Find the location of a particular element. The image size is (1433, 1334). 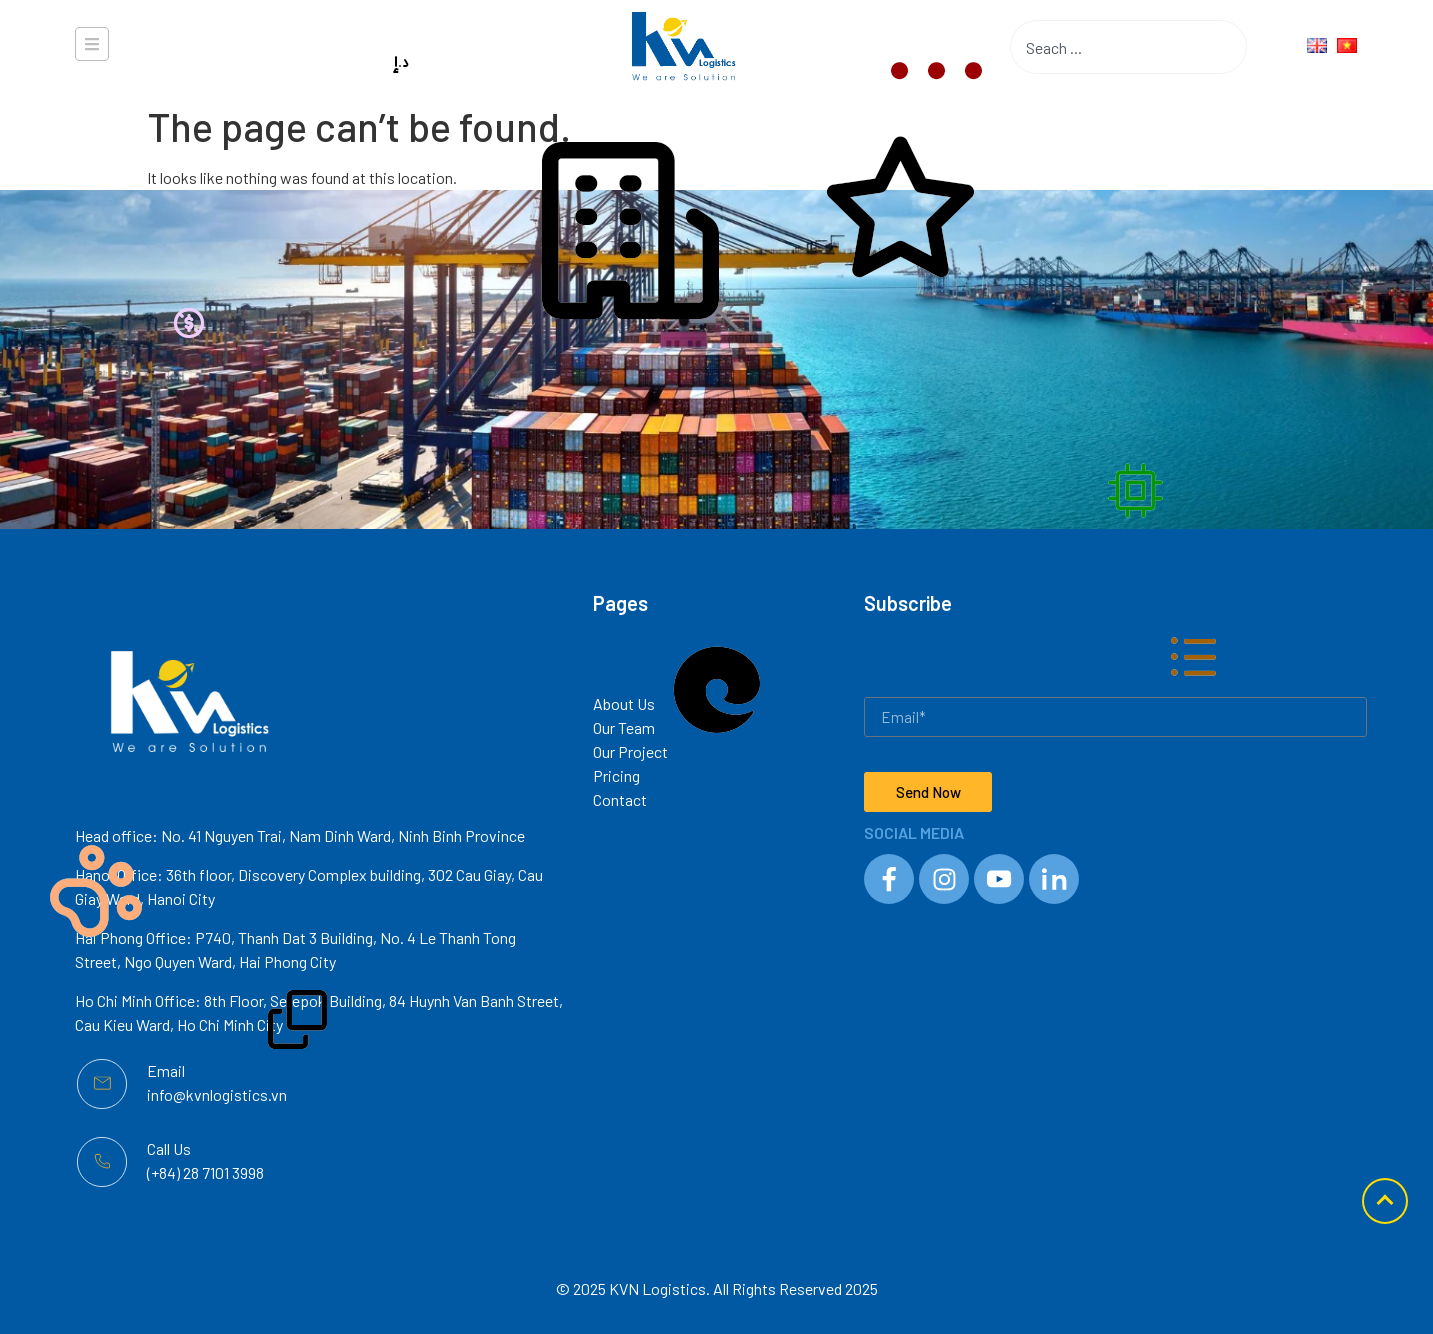

access pet-related features or settings is located at coordinates (96, 891).